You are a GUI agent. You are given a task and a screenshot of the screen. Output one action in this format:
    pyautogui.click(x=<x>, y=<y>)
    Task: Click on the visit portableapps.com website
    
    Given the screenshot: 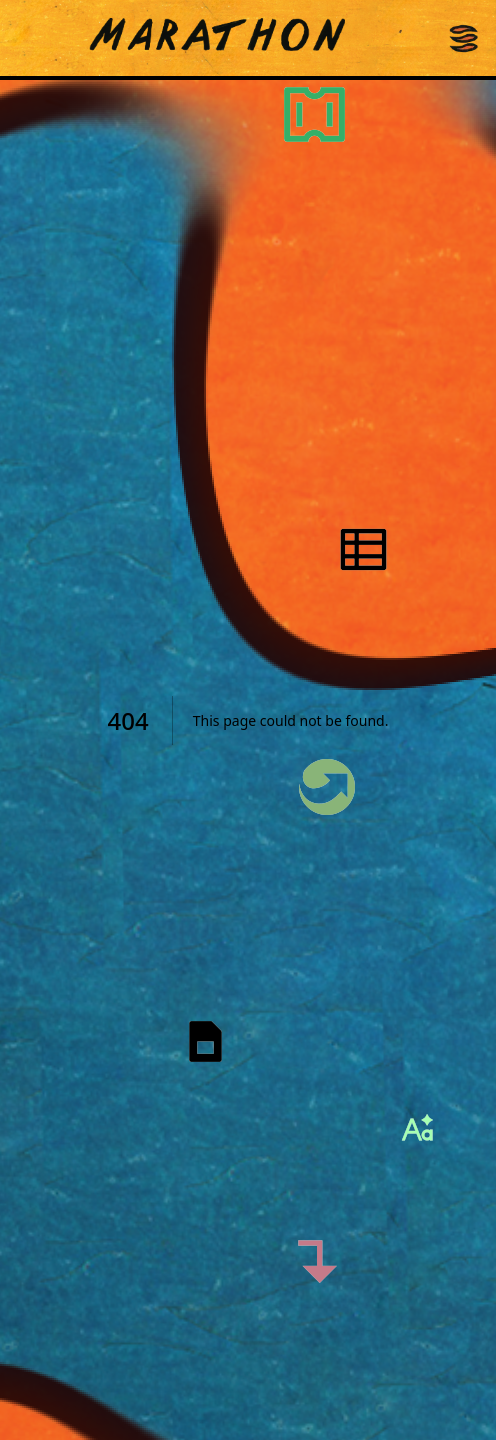 What is the action you would take?
    pyautogui.click(x=327, y=787)
    